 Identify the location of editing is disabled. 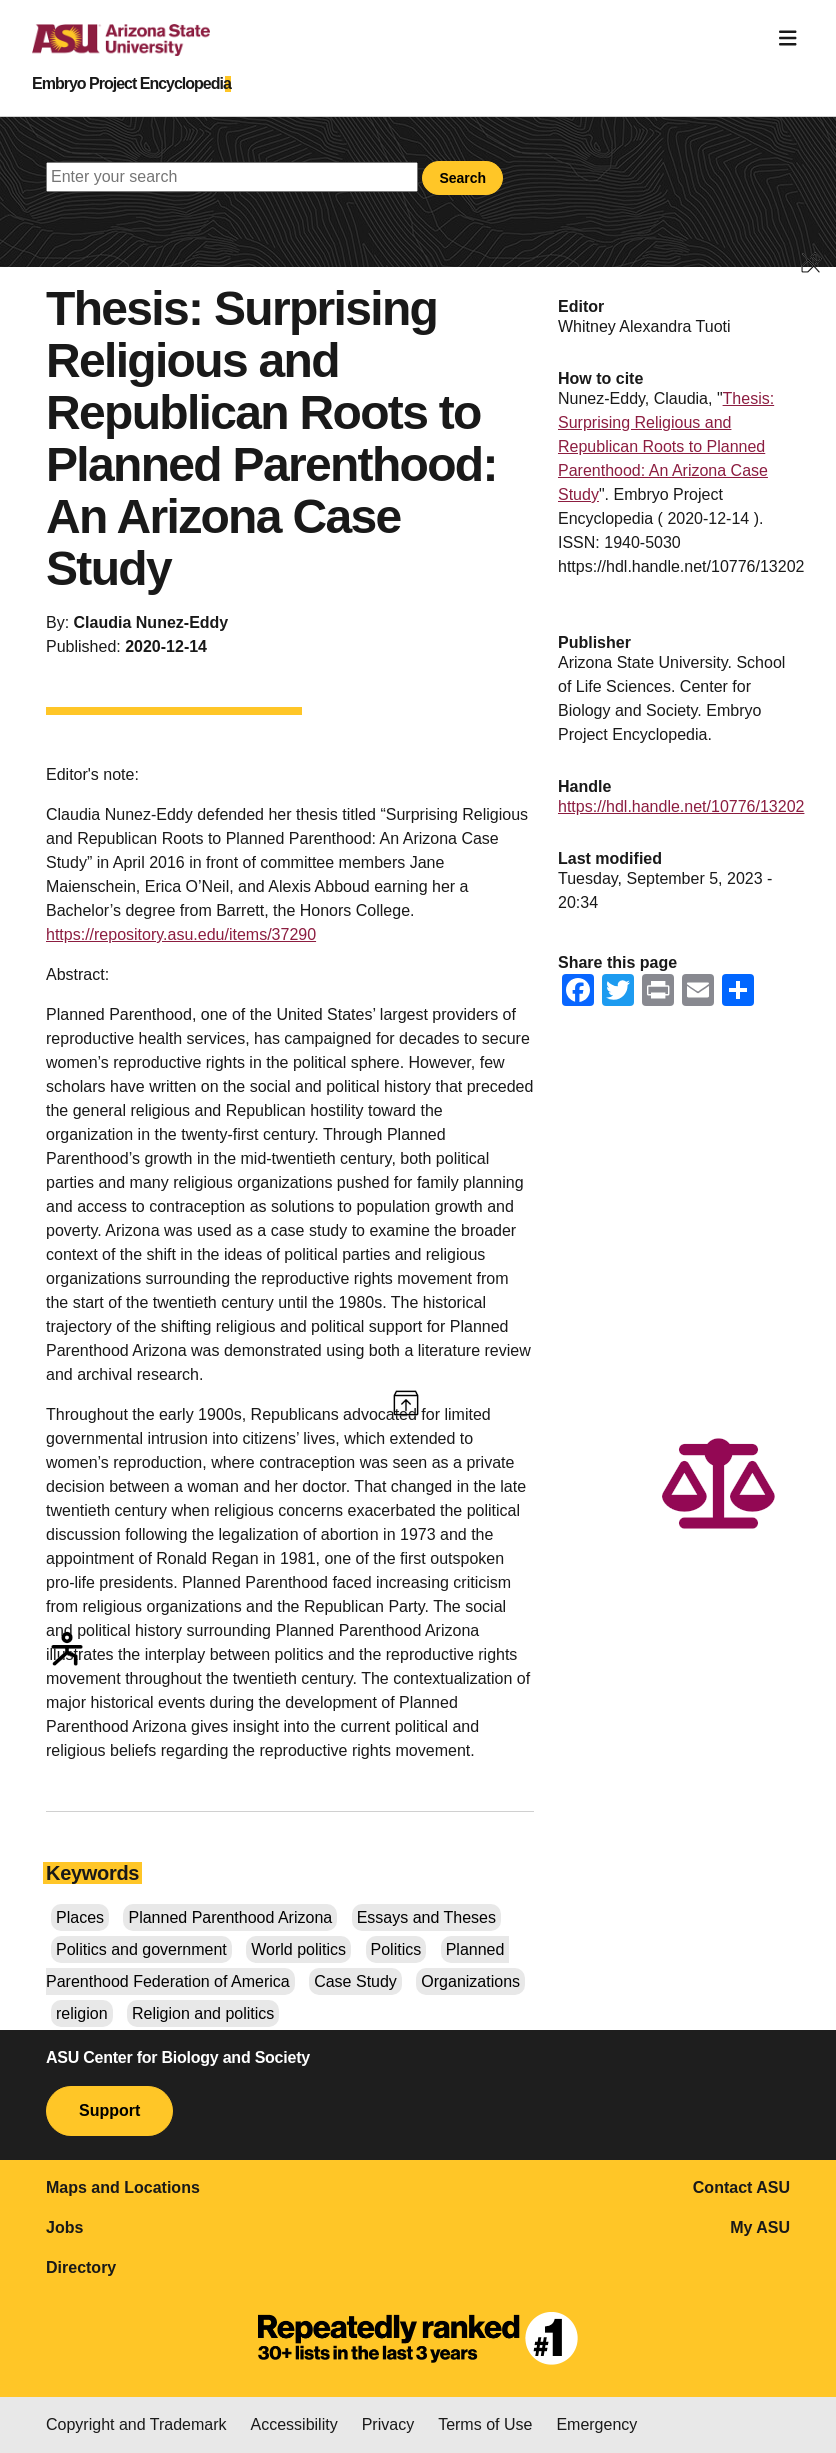
(811, 263).